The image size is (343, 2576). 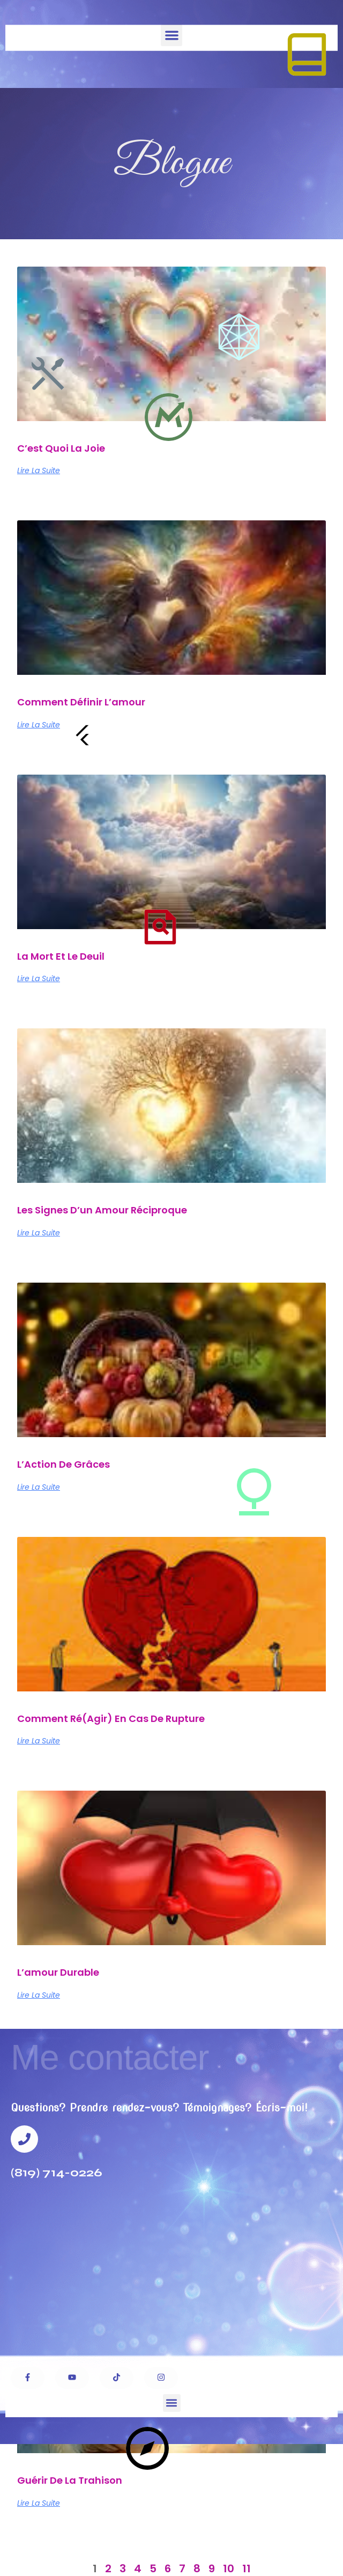 What do you see at coordinates (307, 54) in the screenshot?
I see `open your library or reading list` at bounding box center [307, 54].